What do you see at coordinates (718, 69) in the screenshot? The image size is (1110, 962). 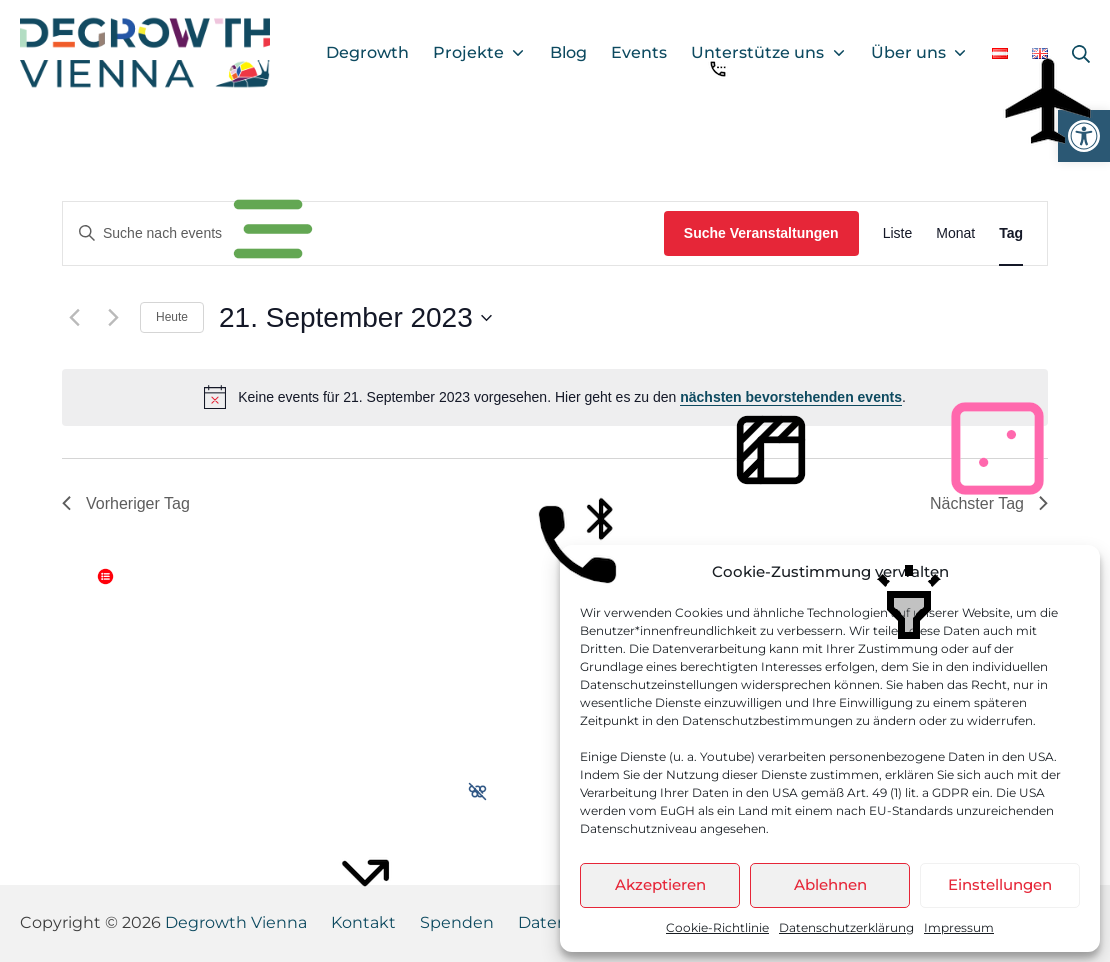 I see `access phone or call settings` at bounding box center [718, 69].